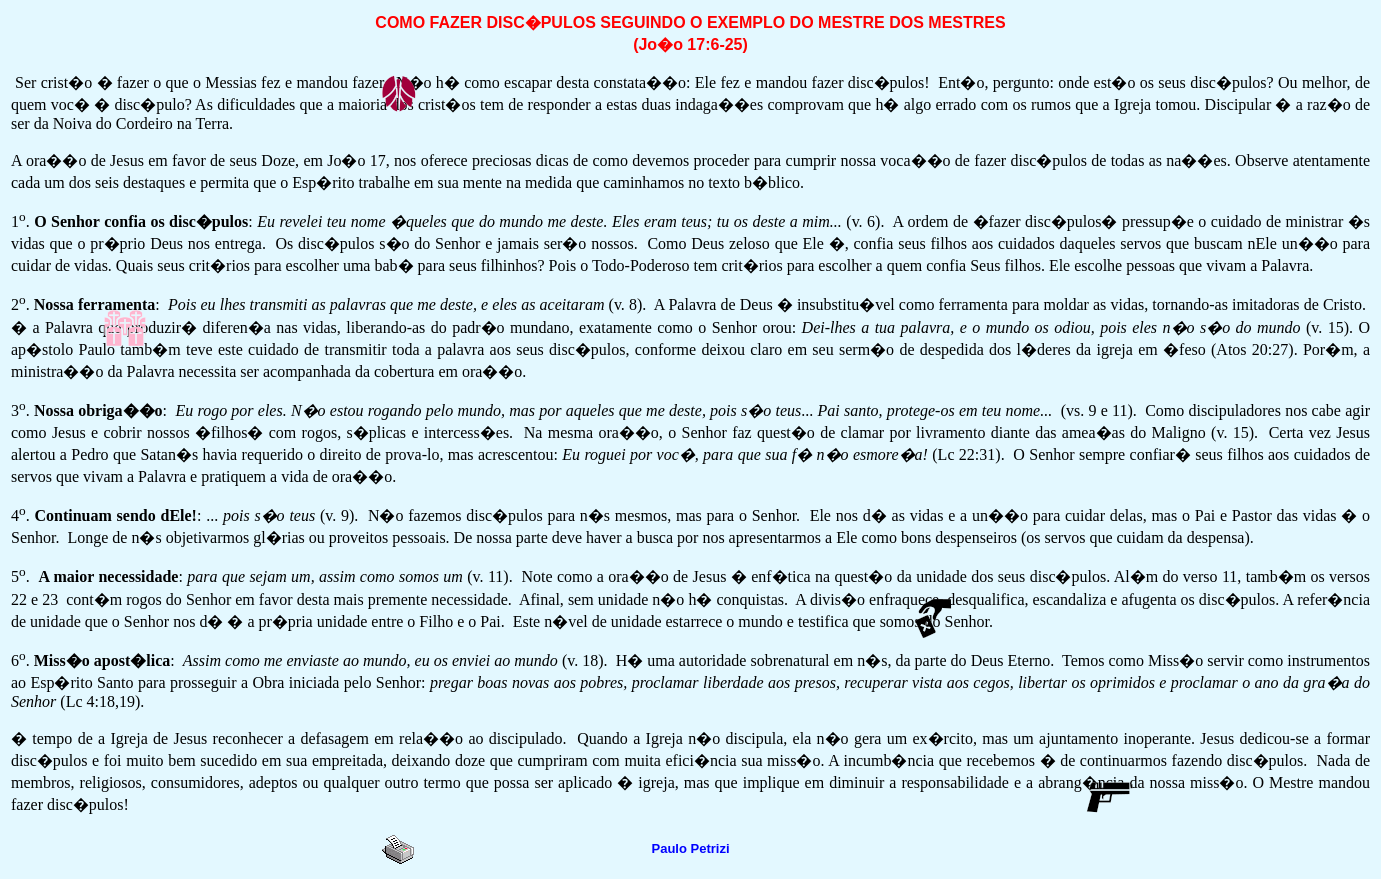 Image resolution: width=1381 pixels, height=879 pixels. Describe the element at coordinates (125, 326) in the screenshot. I see `access the graveyard or cemetery area in-game` at that location.